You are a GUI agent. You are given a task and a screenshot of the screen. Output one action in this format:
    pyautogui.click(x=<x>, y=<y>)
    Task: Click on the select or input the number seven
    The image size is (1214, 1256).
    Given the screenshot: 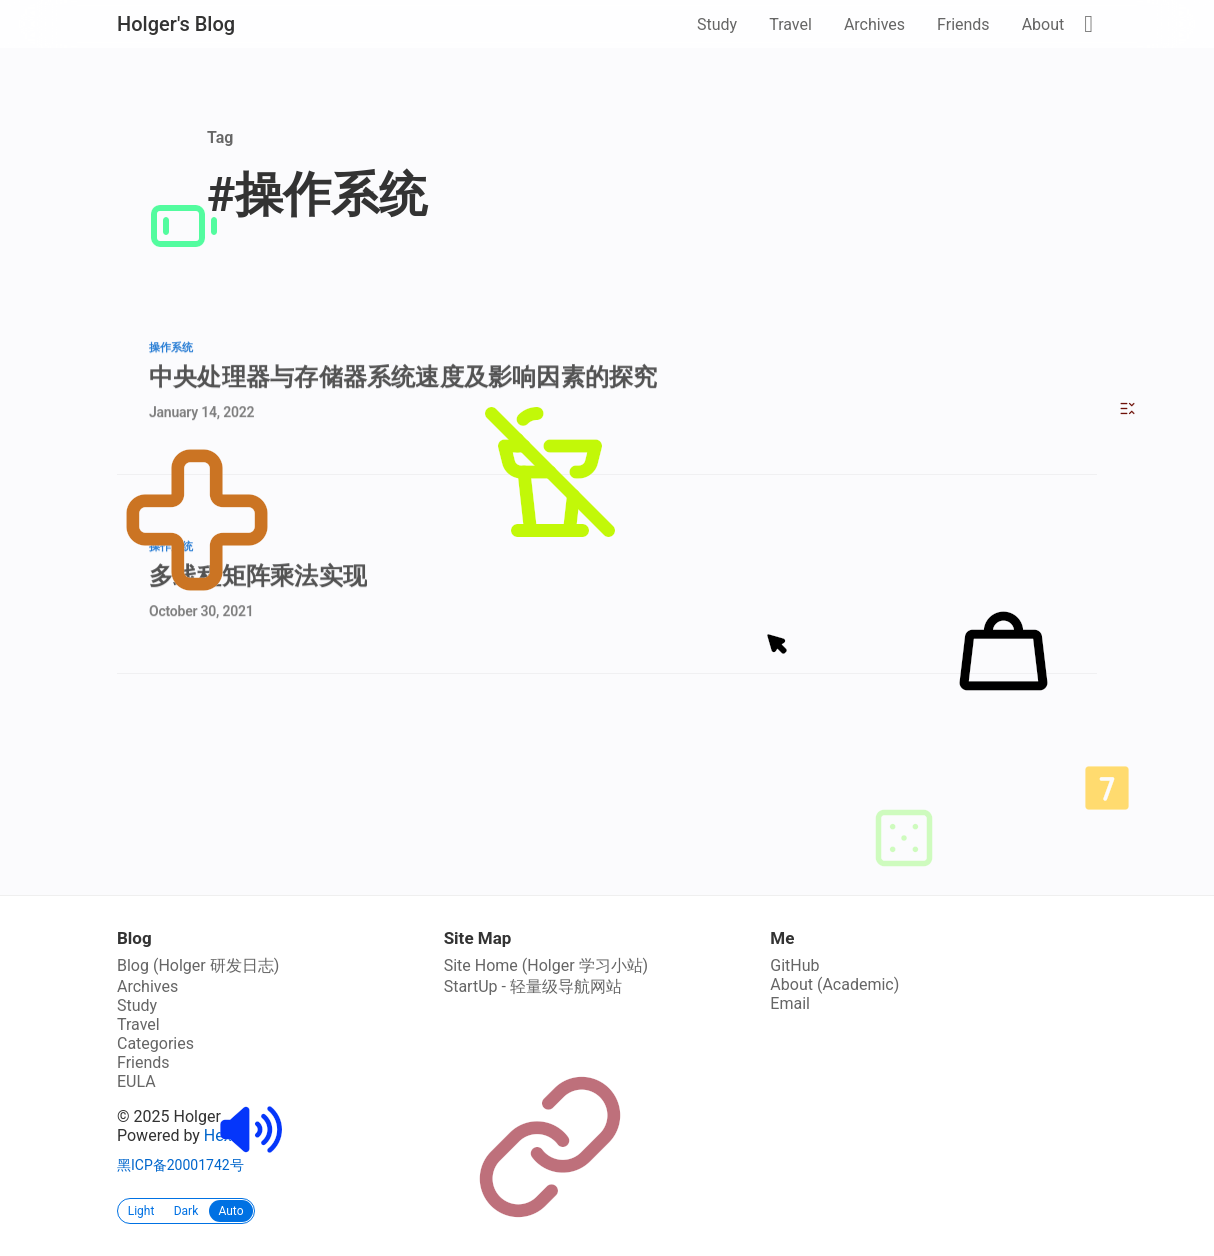 What is the action you would take?
    pyautogui.click(x=1107, y=788)
    